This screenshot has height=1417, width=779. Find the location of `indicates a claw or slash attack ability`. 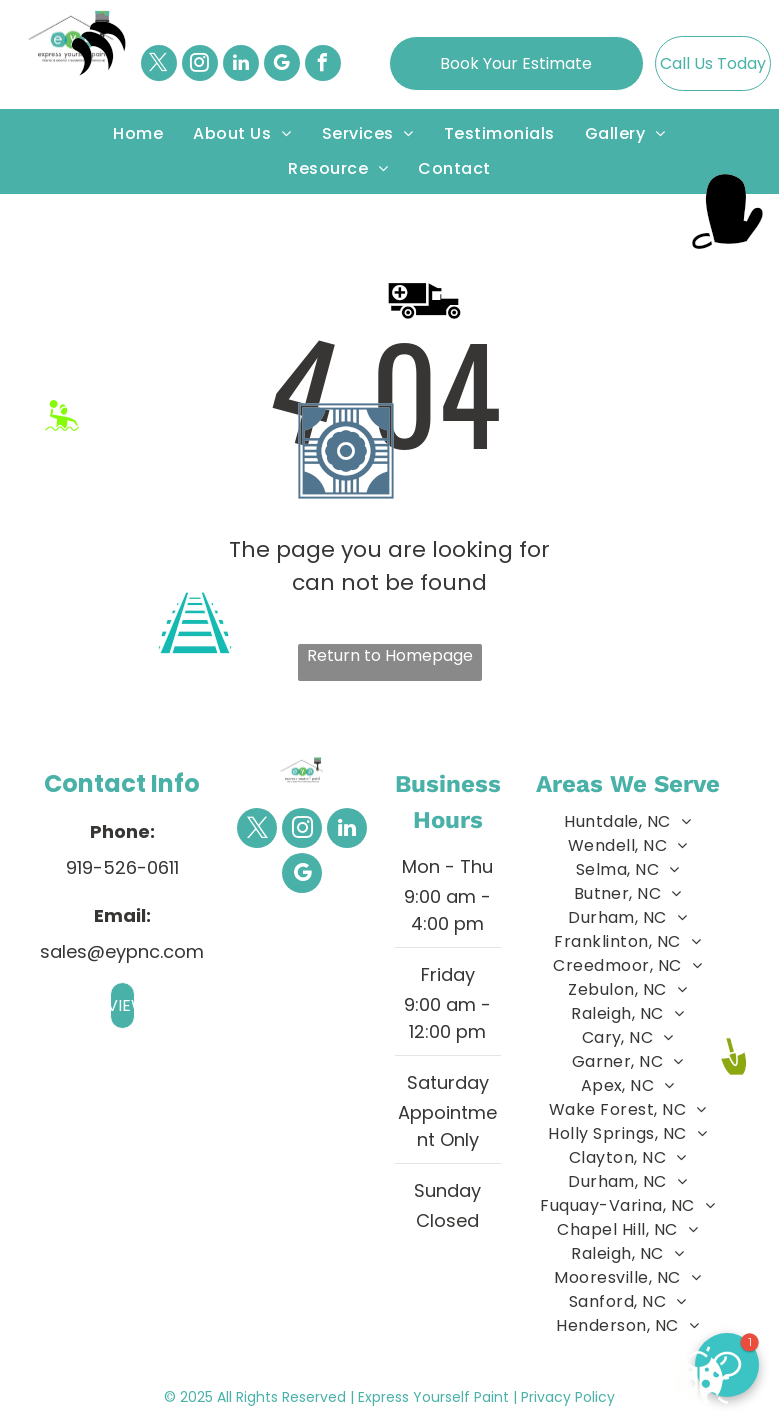

indicates a claw or slash attack ability is located at coordinates (99, 48).